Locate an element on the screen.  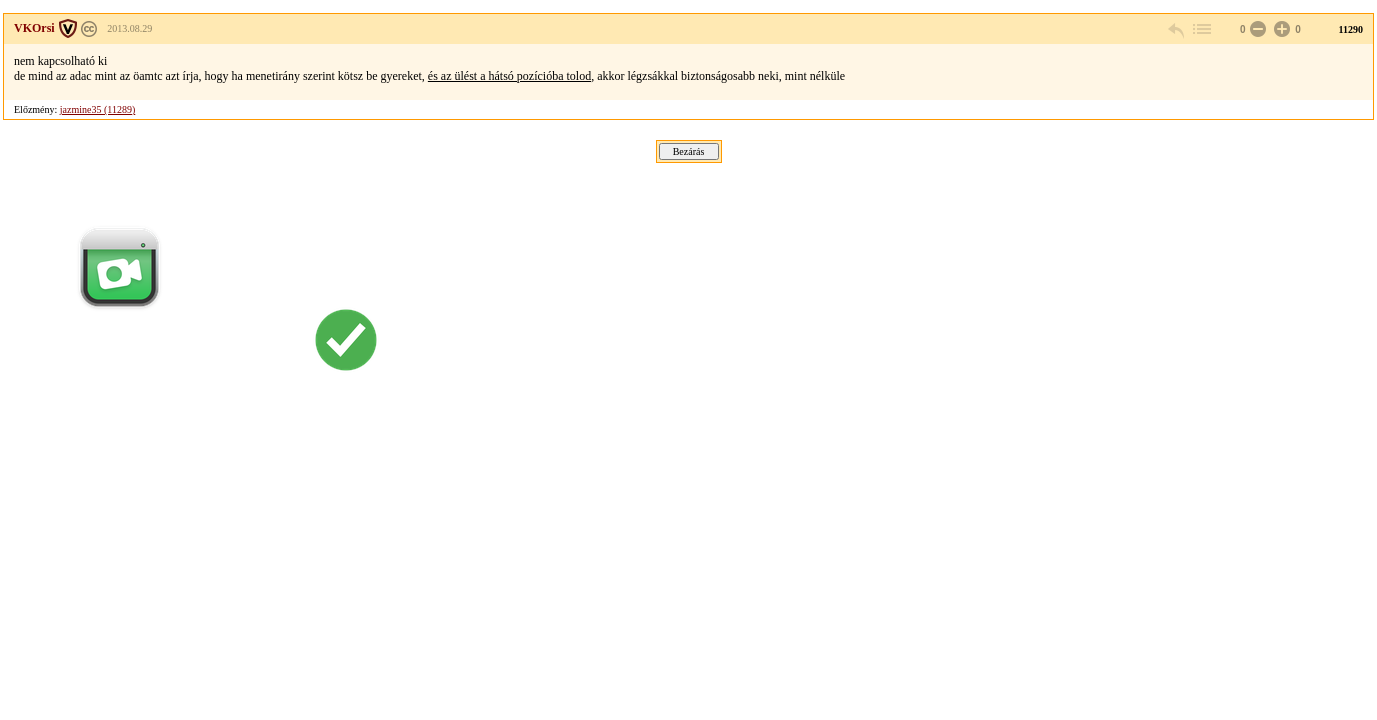
open green recorder app for screen recording is located at coordinates (119, 267).